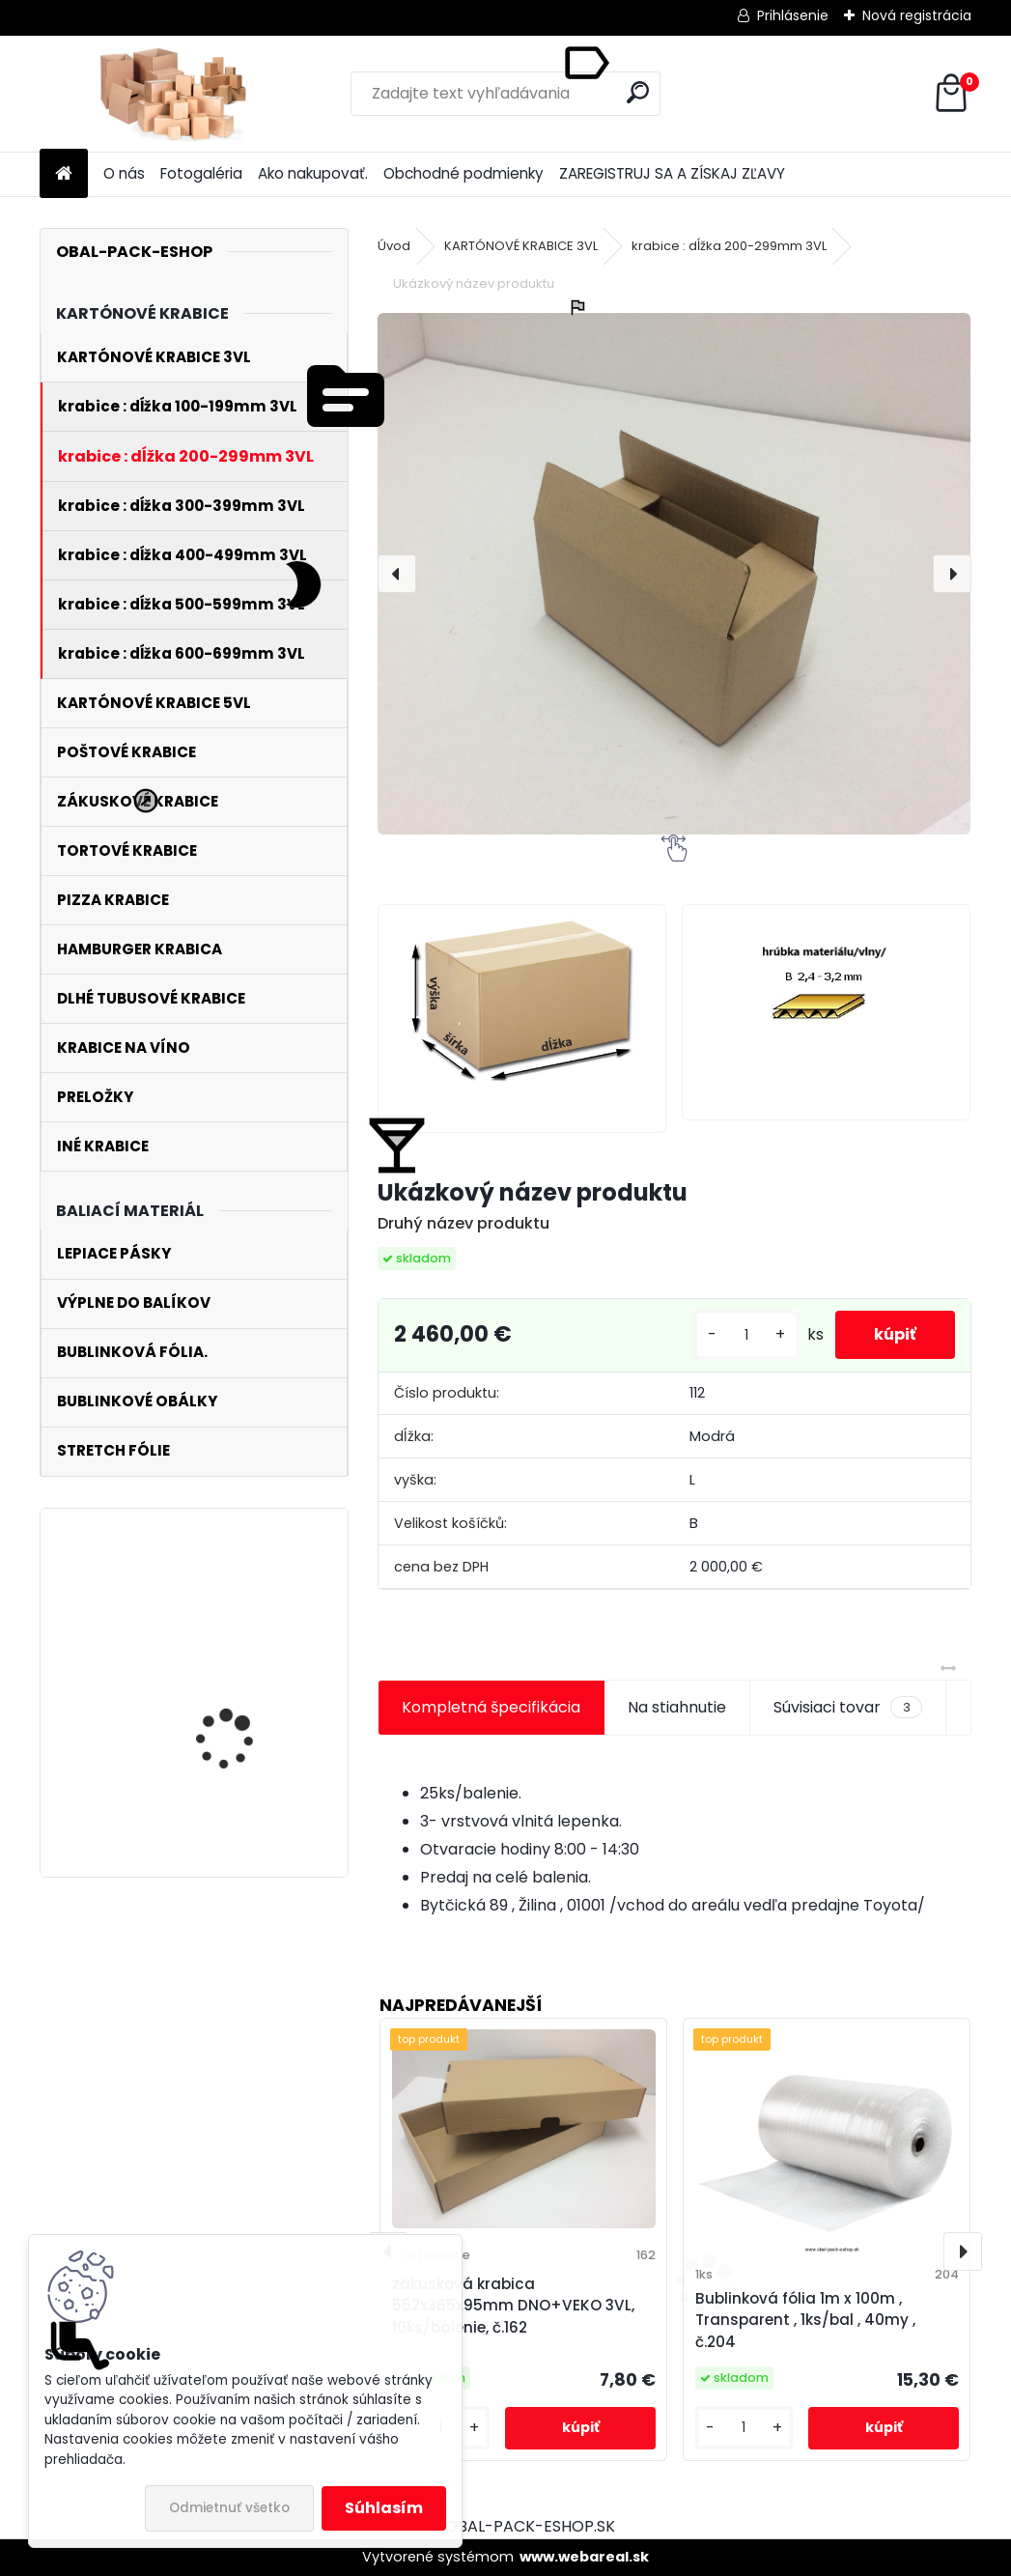 The height and width of the screenshot is (2576, 1011). What do you see at coordinates (577, 307) in the screenshot?
I see `flag or mark an item for follow-up` at bounding box center [577, 307].